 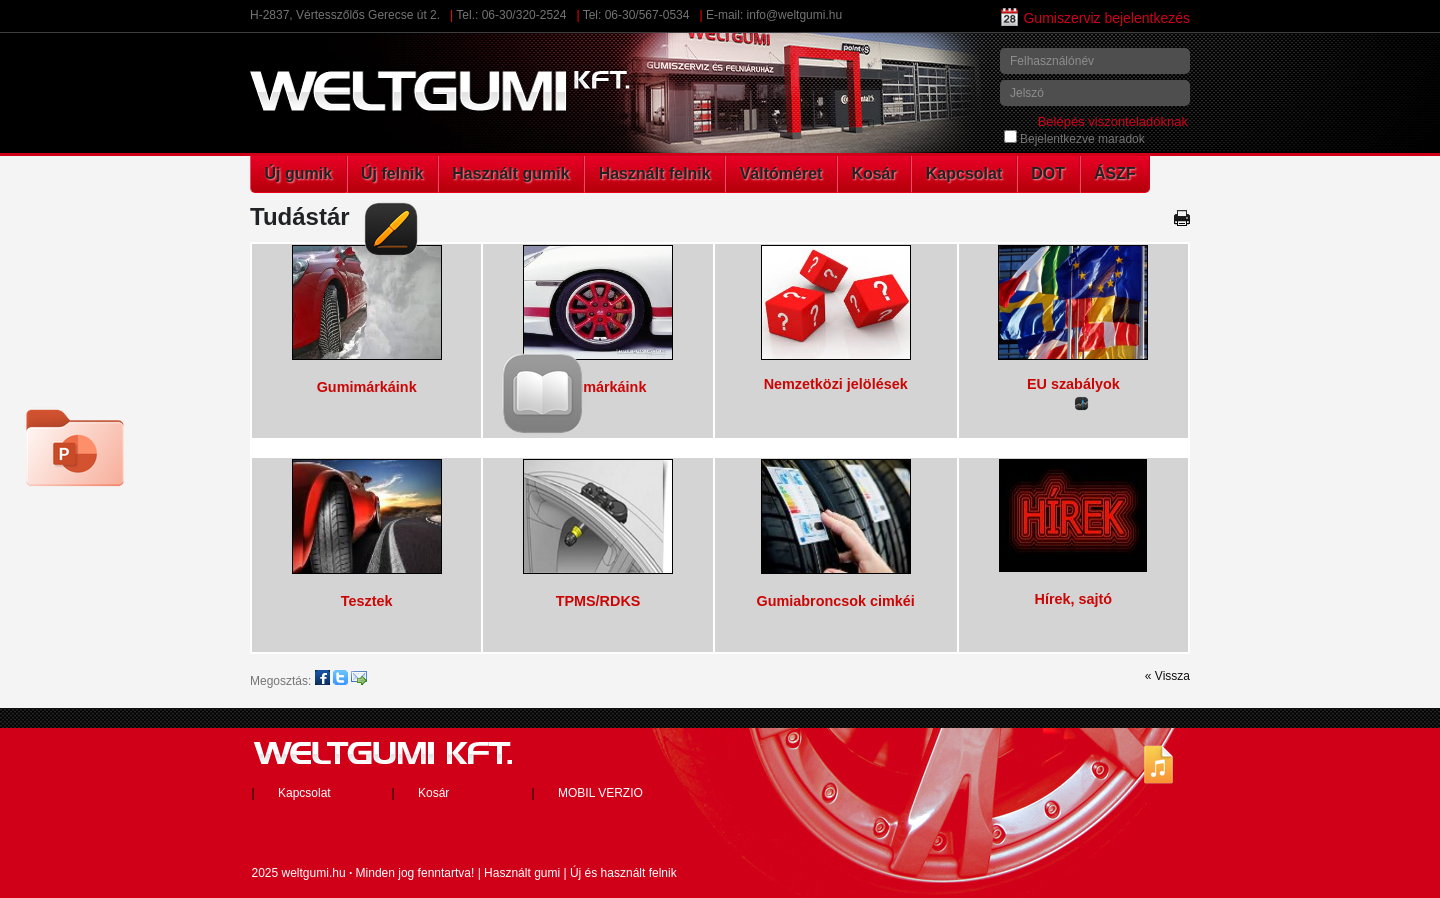 I want to click on open the Books app, so click(x=542, y=393).